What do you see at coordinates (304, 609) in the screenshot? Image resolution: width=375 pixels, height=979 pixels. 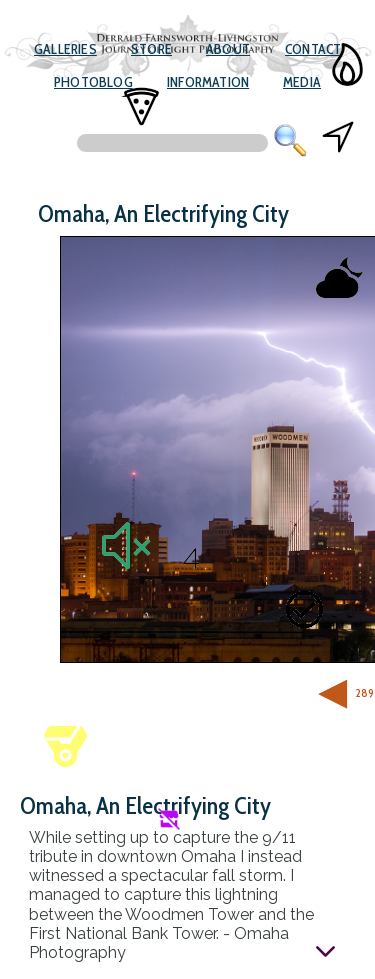 I see `indicates a successfully completed action` at bounding box center [304, 609].